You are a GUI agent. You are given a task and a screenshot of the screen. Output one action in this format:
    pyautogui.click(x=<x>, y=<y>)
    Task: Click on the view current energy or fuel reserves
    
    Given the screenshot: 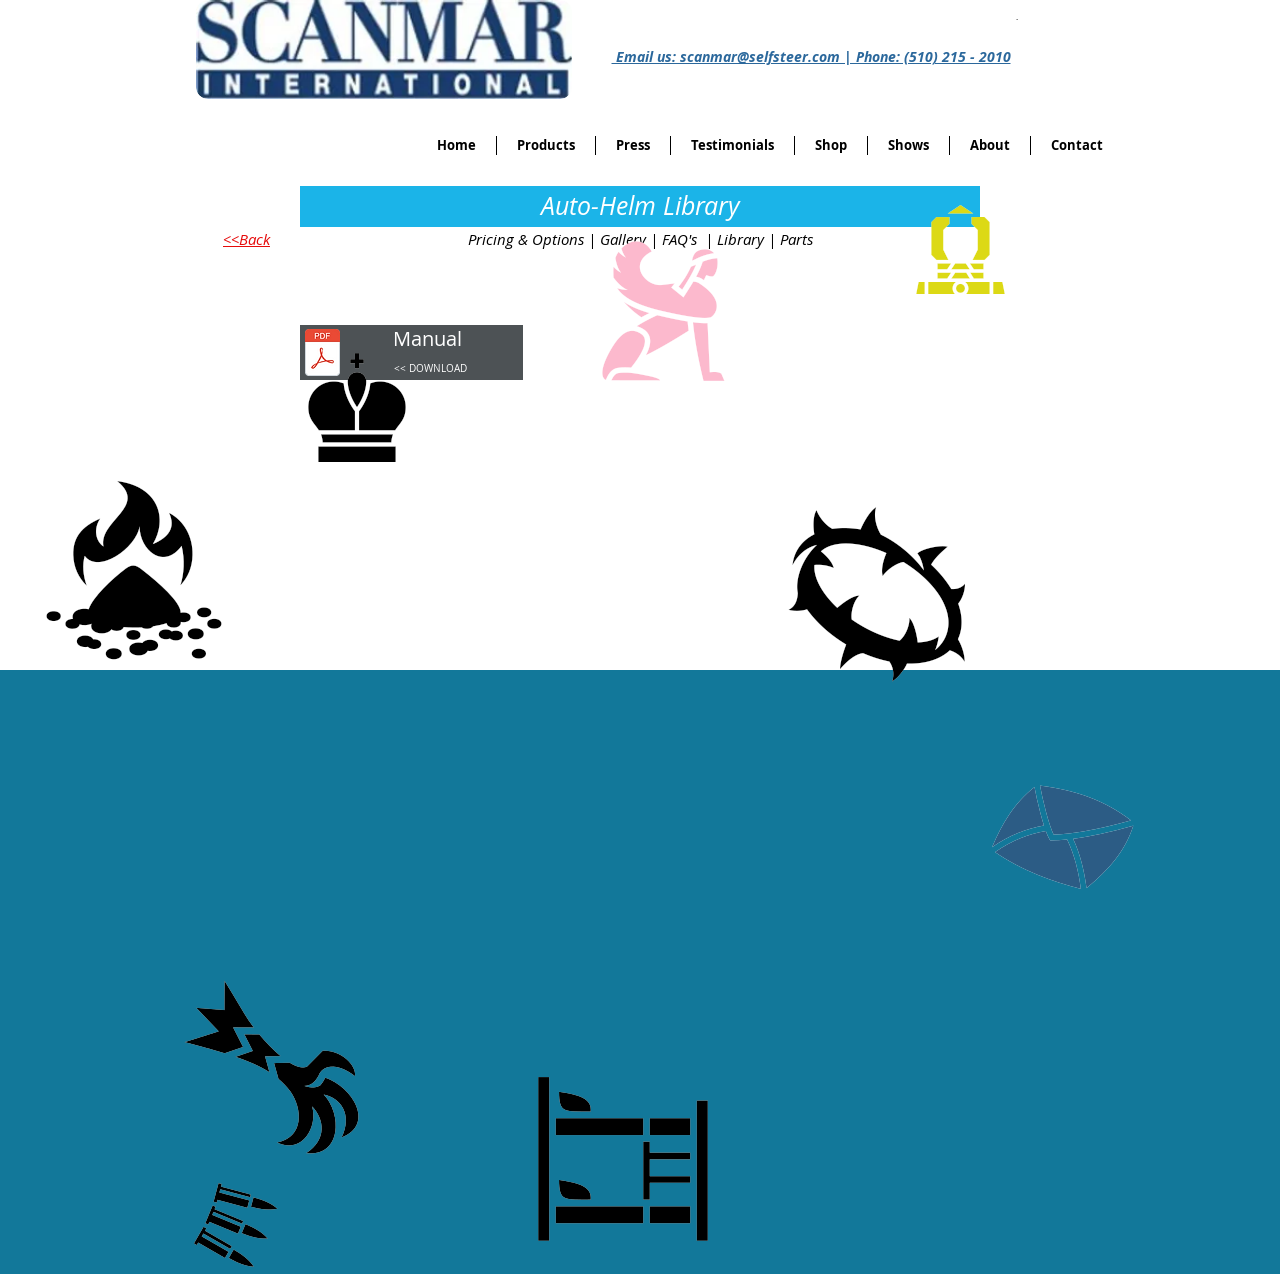 What is the action you would take?
    pyautogui.click(x=960, y=249)
    